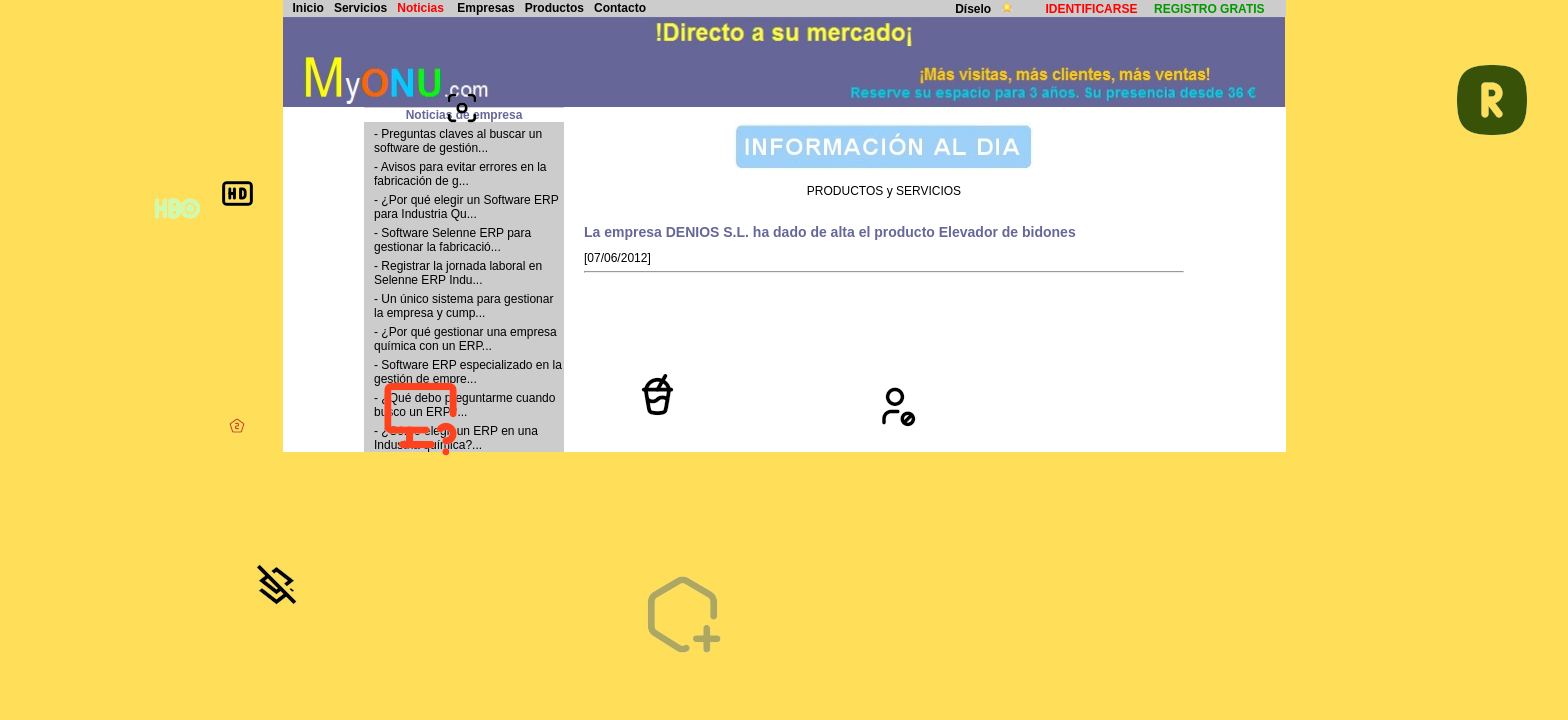 The image size is (1568, 720). Describe the element at coordinates (1492, 100) in the screenshot. I see `indicates a rating or review feature` at that location.